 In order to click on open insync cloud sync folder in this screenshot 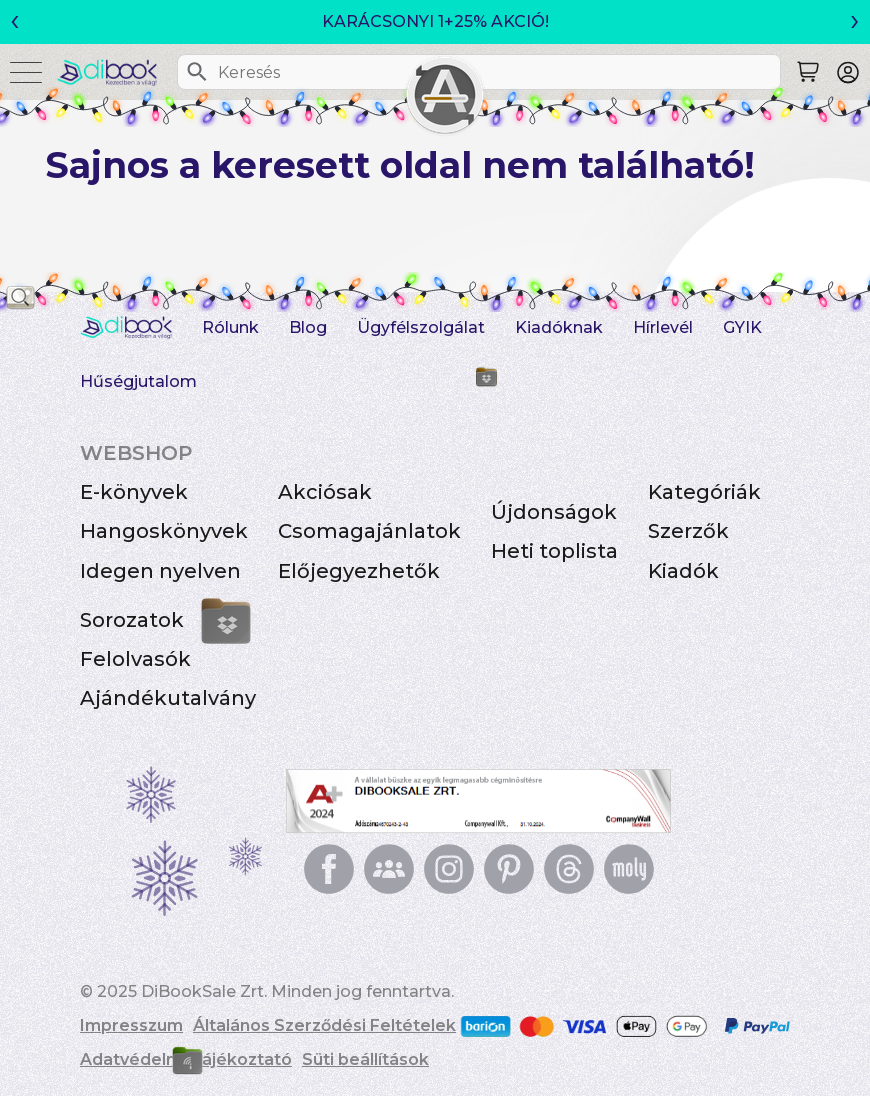, I will do `click(187, 1060)`.